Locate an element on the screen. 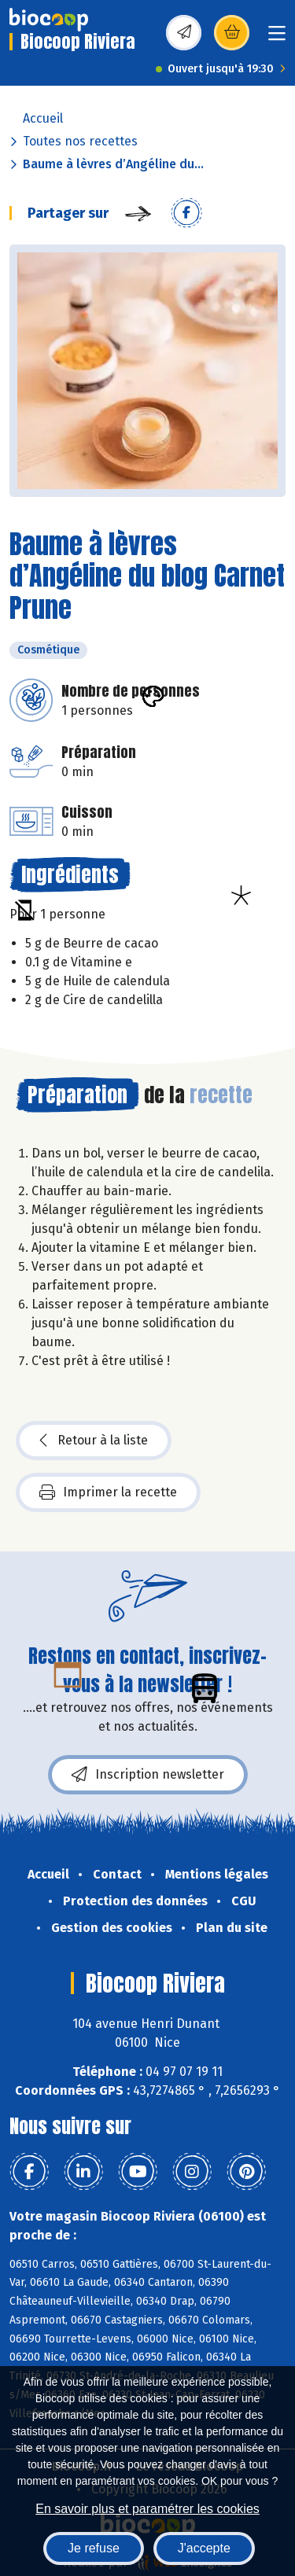  disable mobile device or phone features is located at coordinates (24, 910).